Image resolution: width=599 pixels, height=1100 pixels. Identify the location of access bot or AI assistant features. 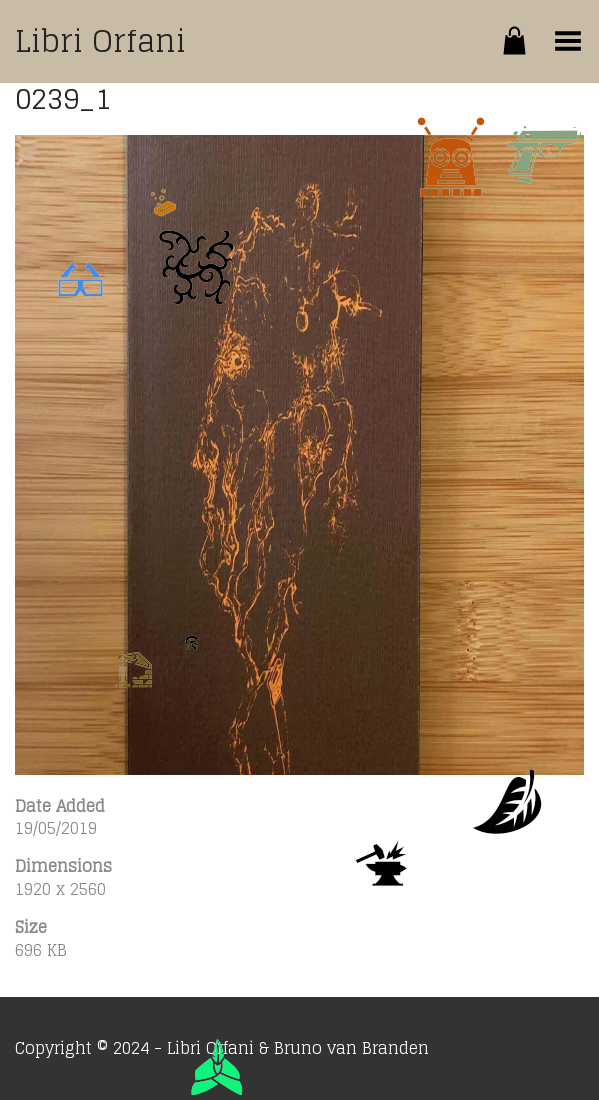
(451, 157).